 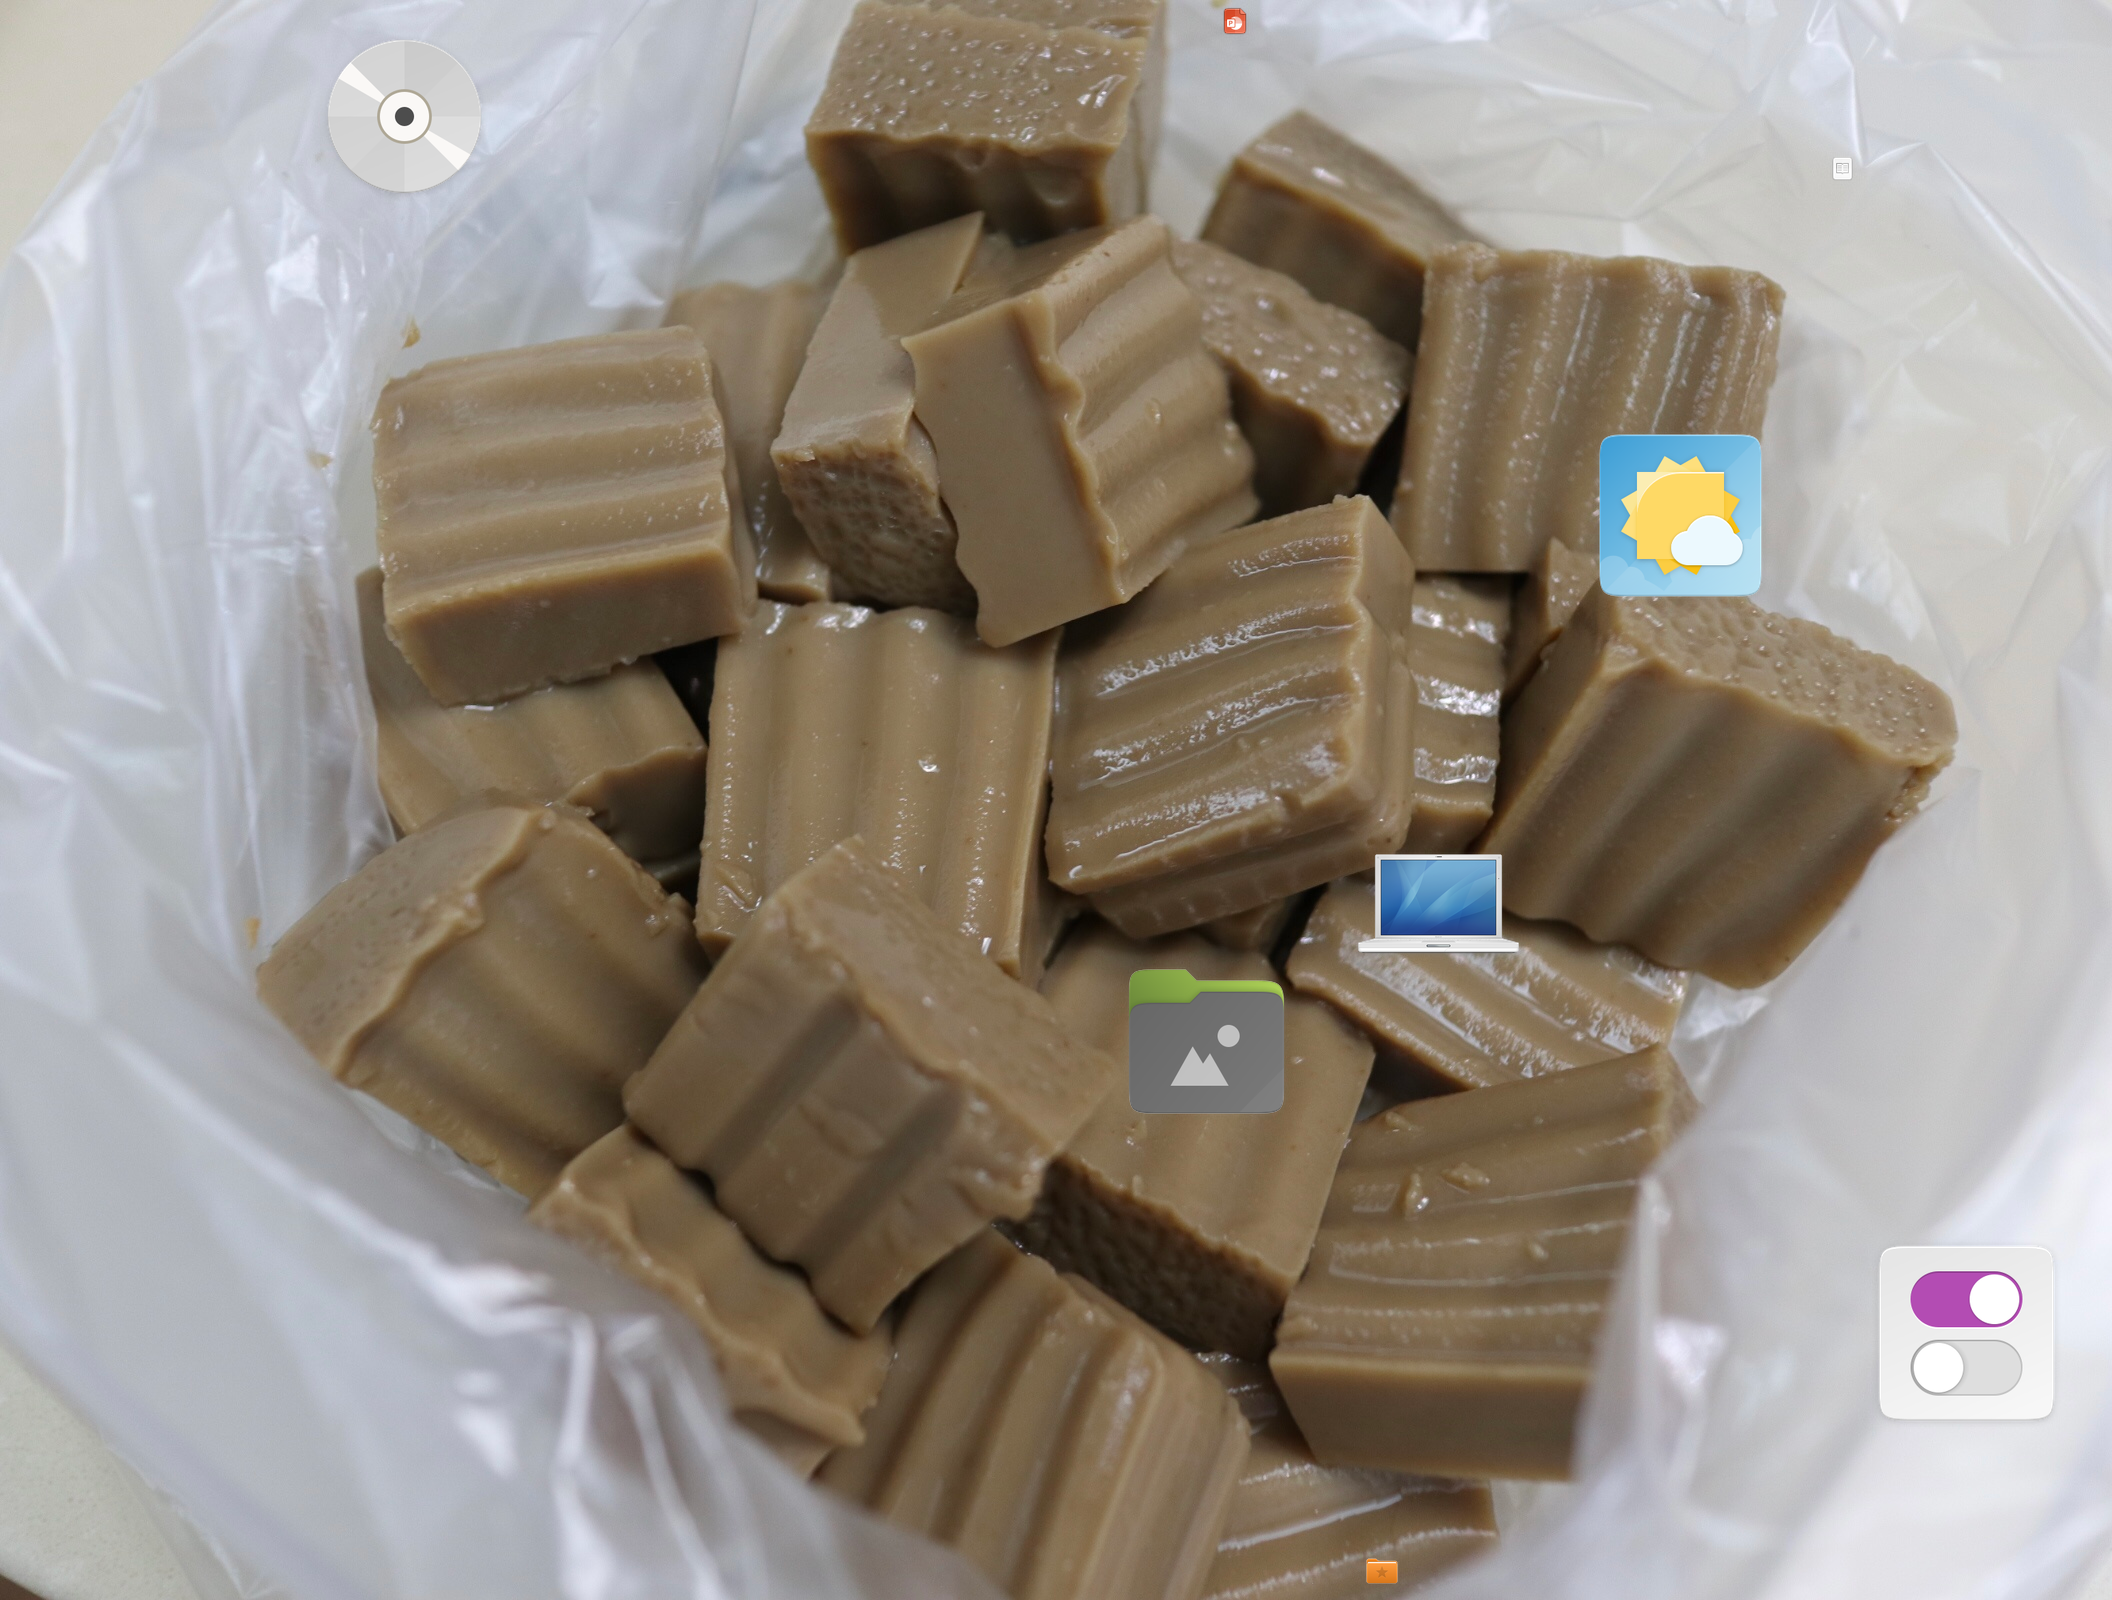 What do you see at coordinates (1206, 1041) in the screenshot?
I see `open your pictures folder` at bounding box center [1206, 1041].